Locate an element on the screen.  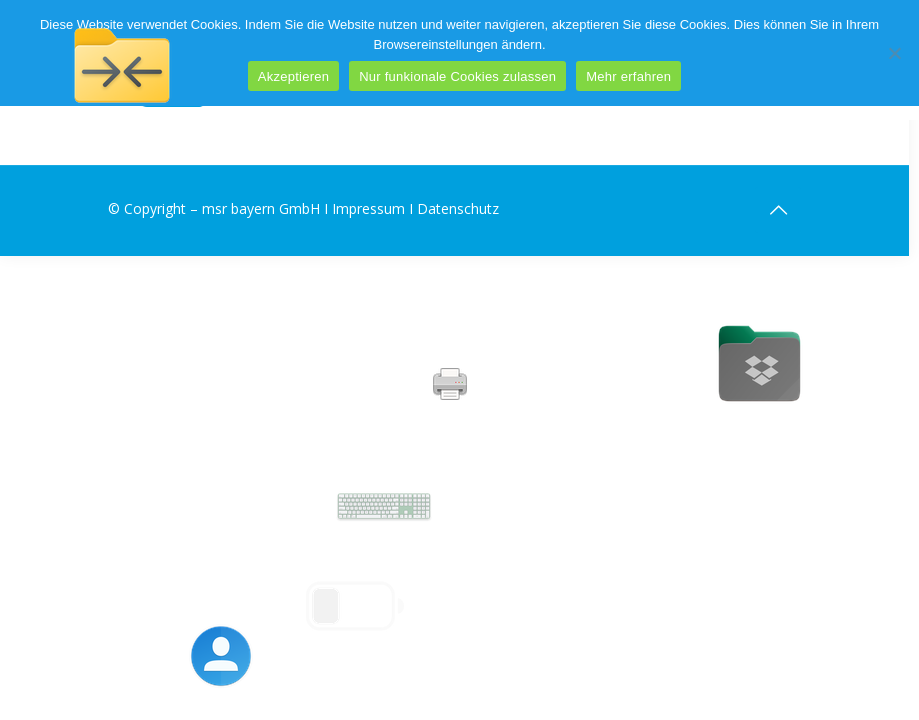
default user profile avatar is located at coordinates (221, 656).